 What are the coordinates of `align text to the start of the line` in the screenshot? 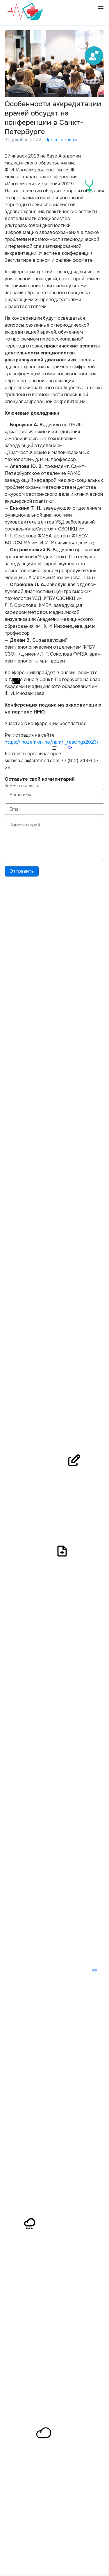 It's located at (54, 748).